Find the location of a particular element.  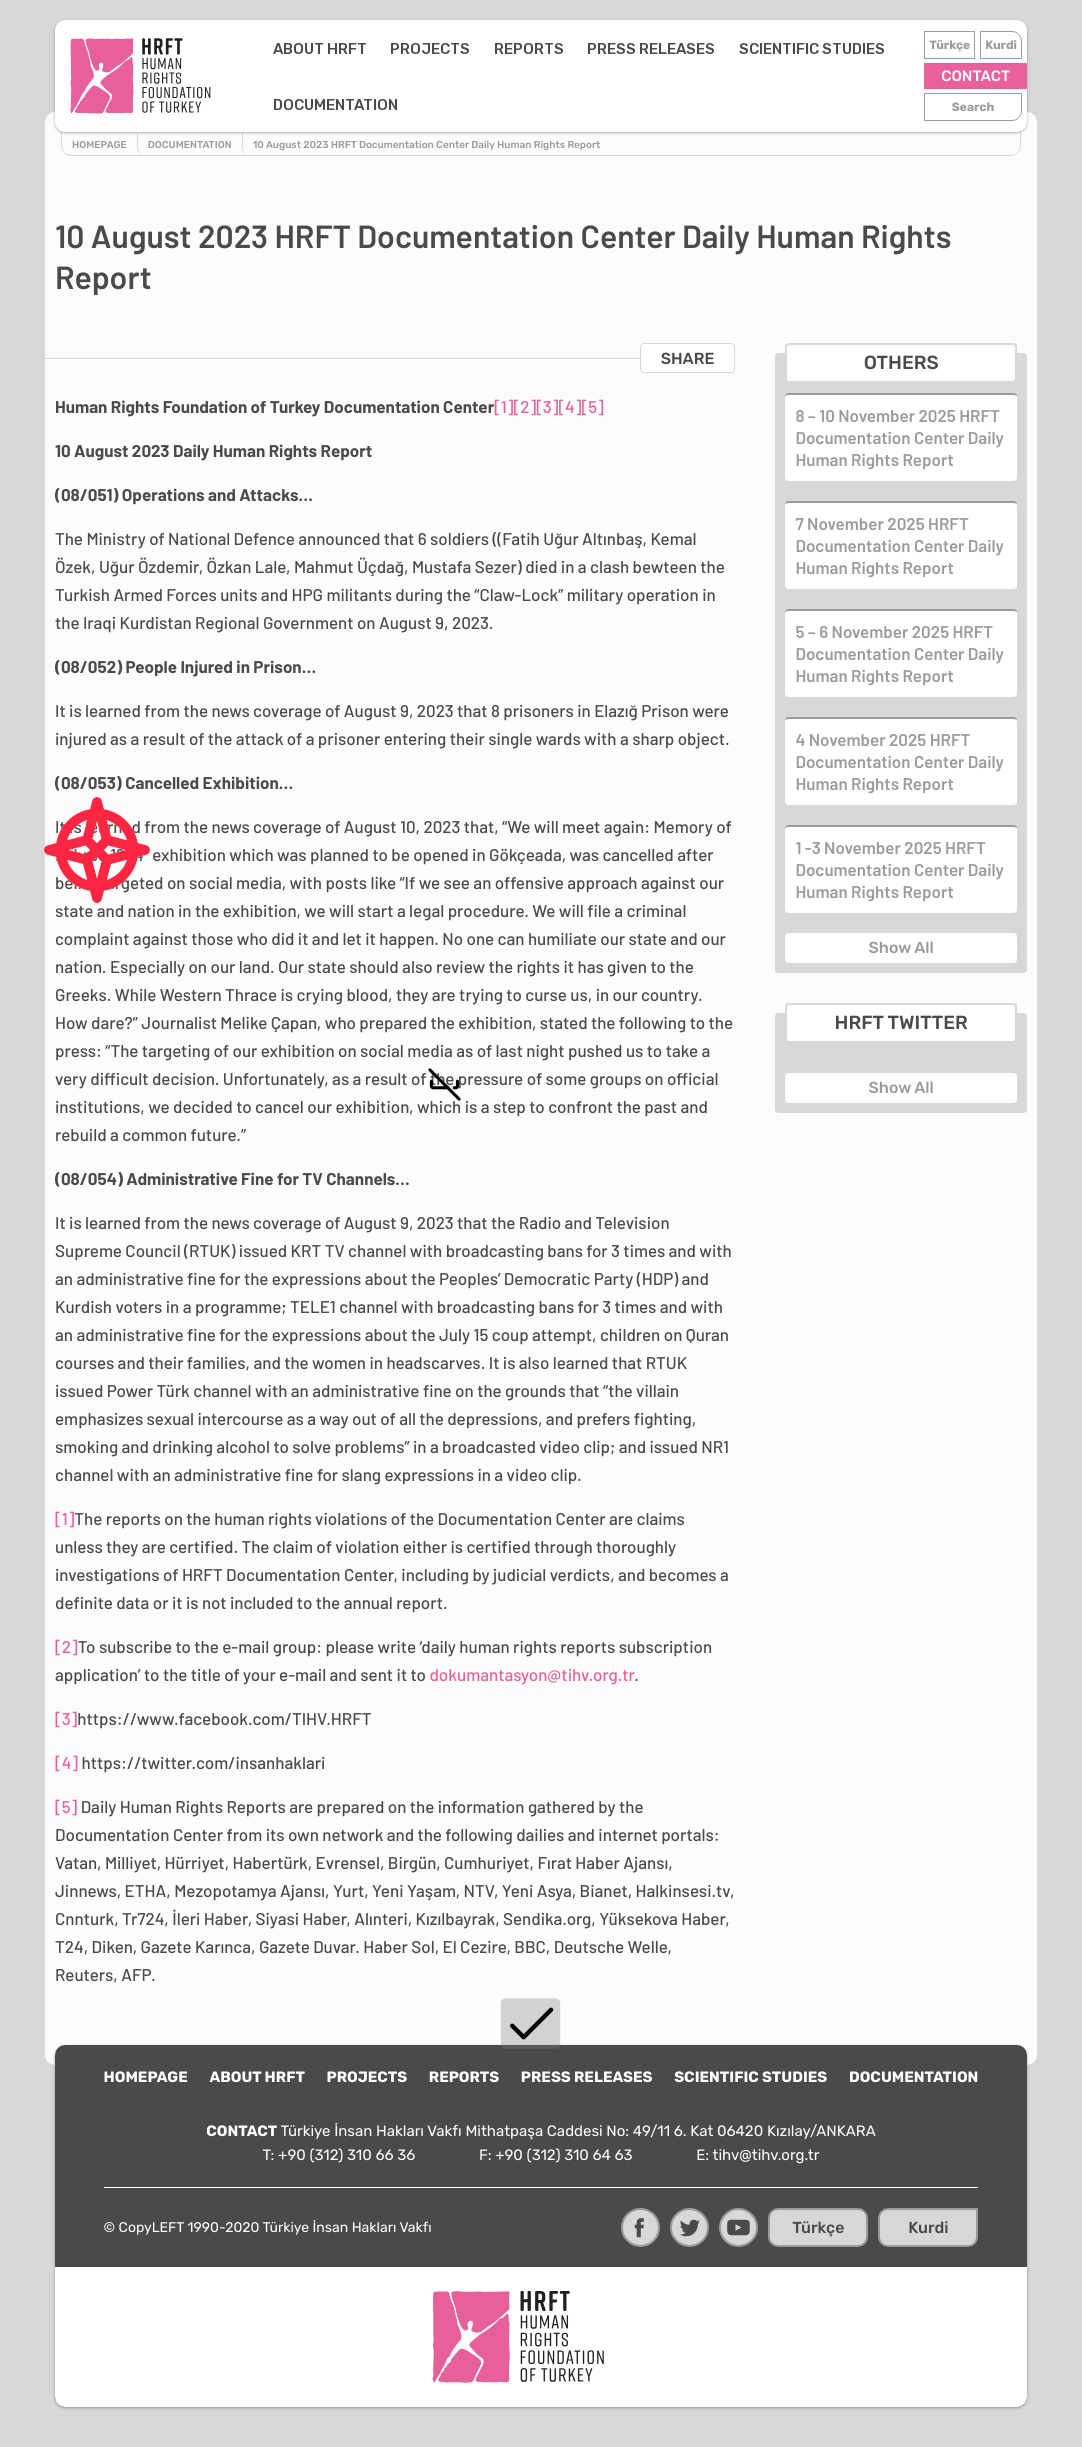

confirm or submit an action is located at coordinates (530, 2023).